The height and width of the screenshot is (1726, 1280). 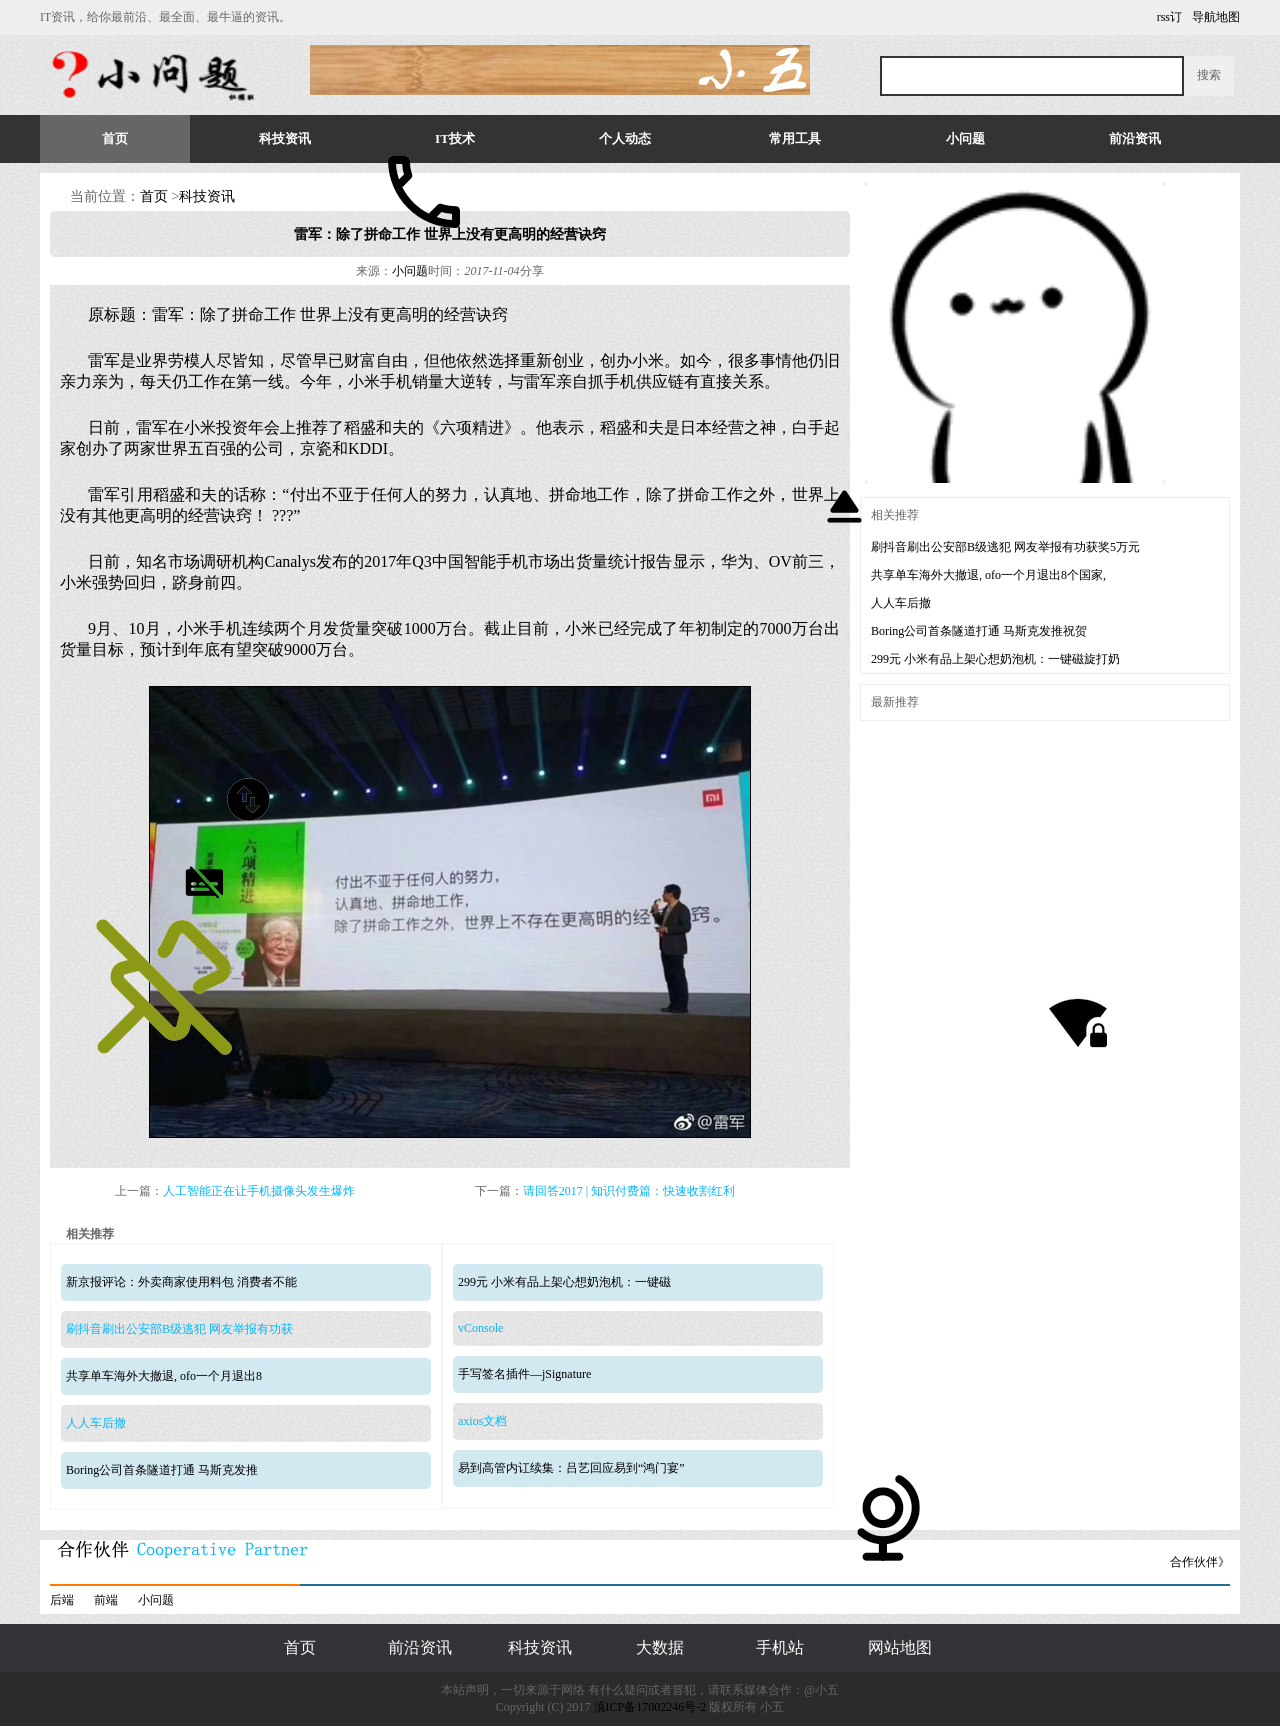 I want to click on unpin an item from your saved list, so click(x=164, y=987).